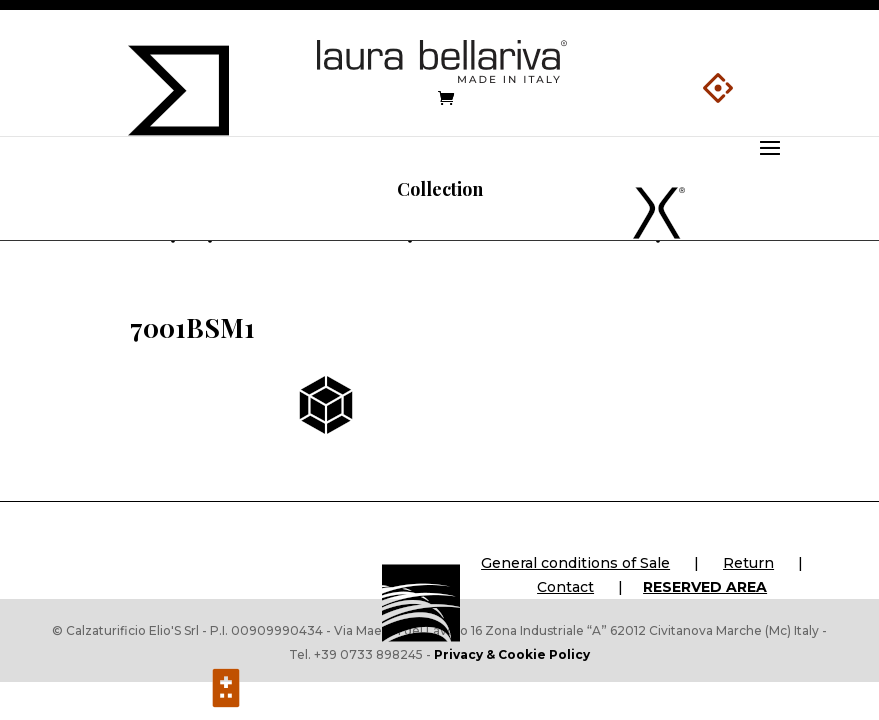 Image resolution: width=879 pixels, height=720 pixels. What do you see at coordinates (226, 688) in the screenshot?
I see `access remote control functionality` at bounding box center [226, 688].